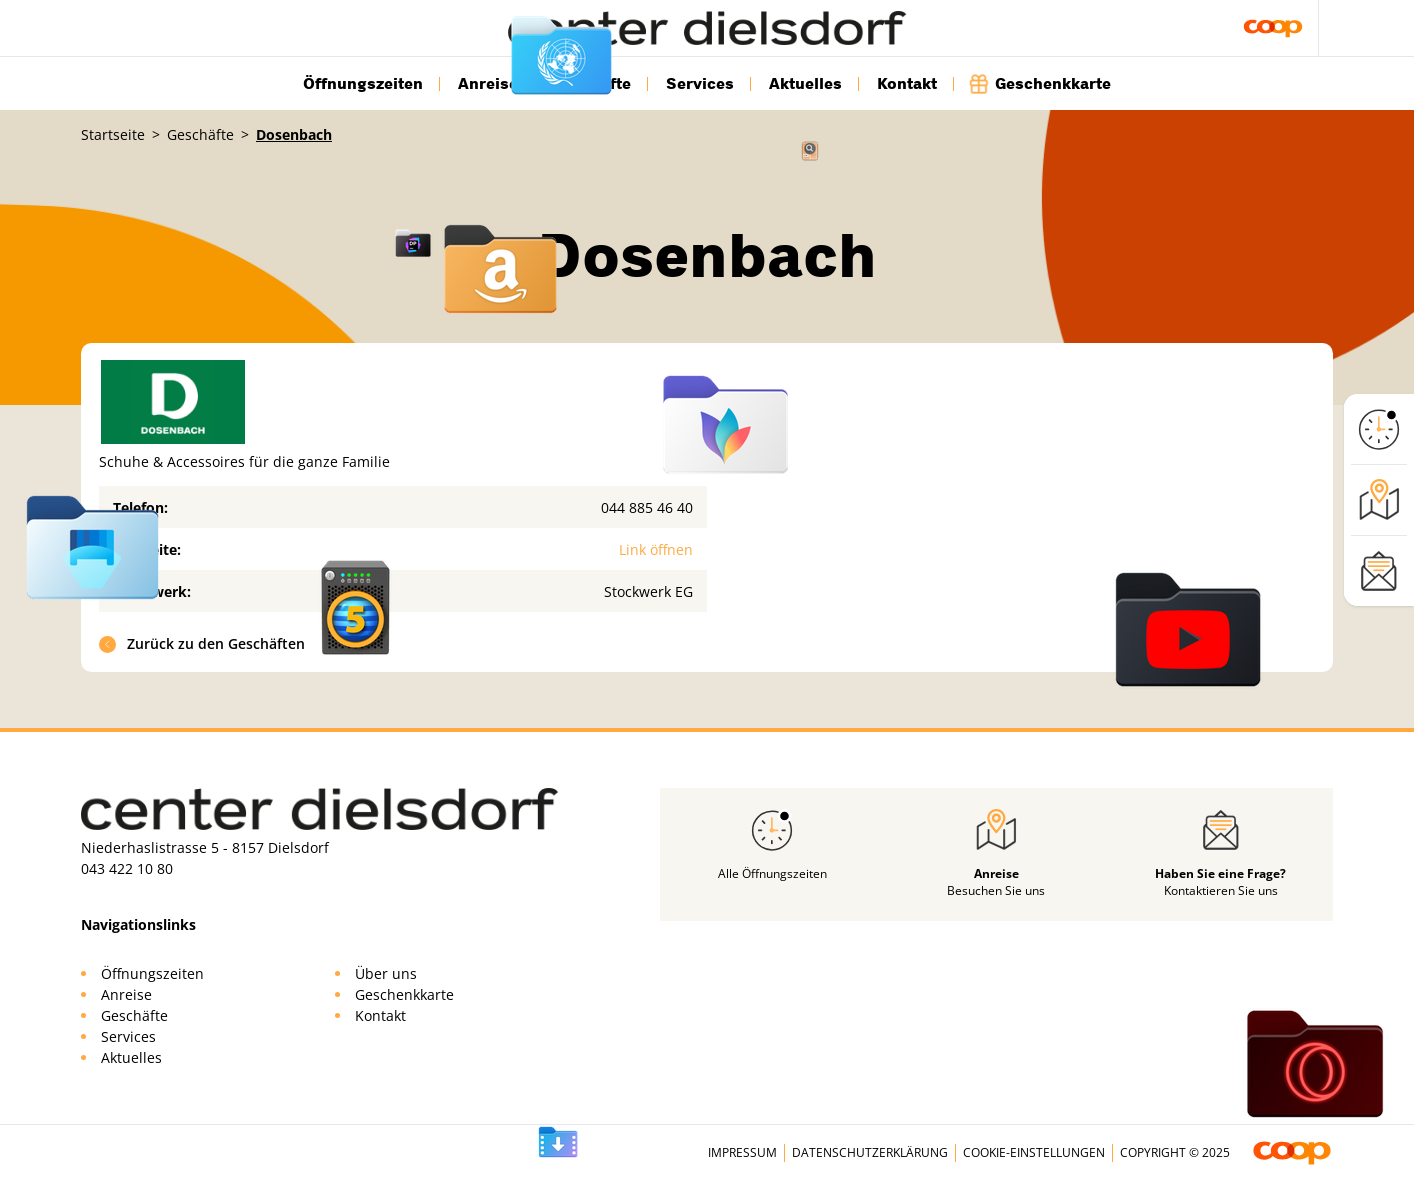 The image size is (1414, 1181). I want to click on open folder containing downloaded videos, so click(558, 1143).